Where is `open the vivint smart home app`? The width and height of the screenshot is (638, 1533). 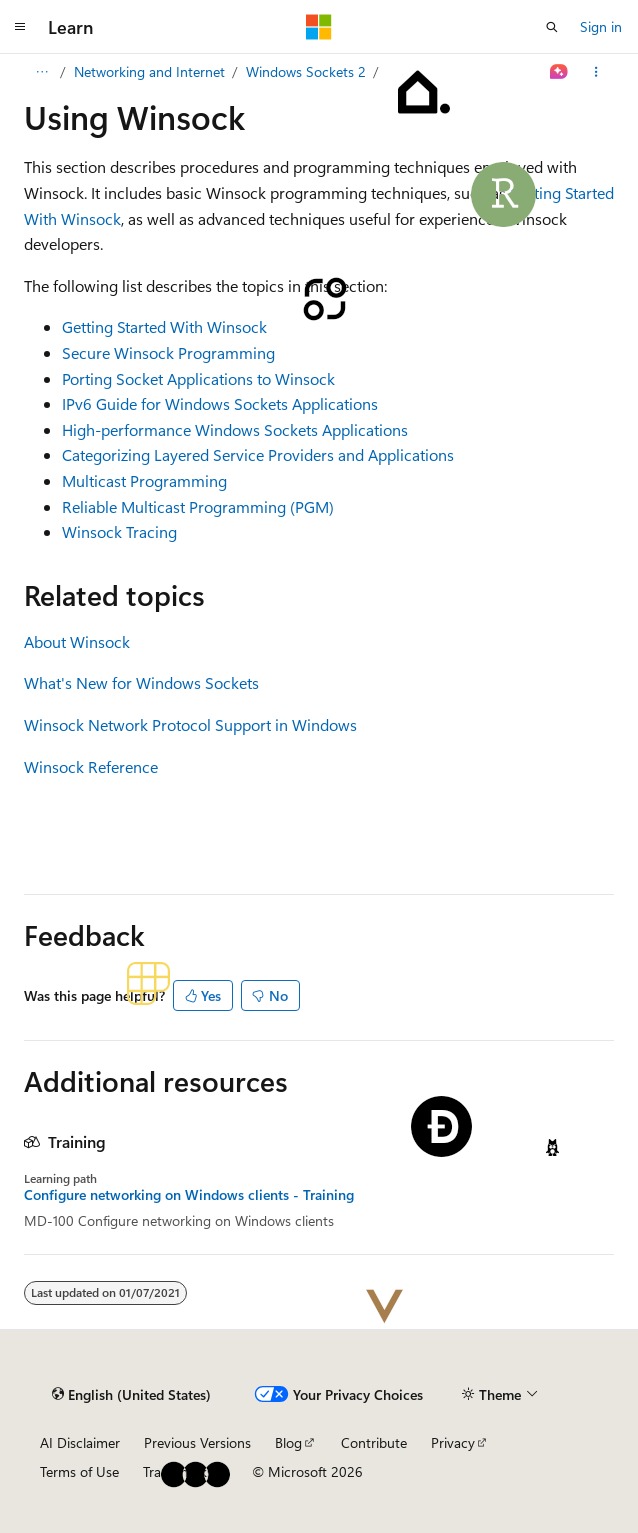
open the vivint smart home app is located at coordinates (424, 92).